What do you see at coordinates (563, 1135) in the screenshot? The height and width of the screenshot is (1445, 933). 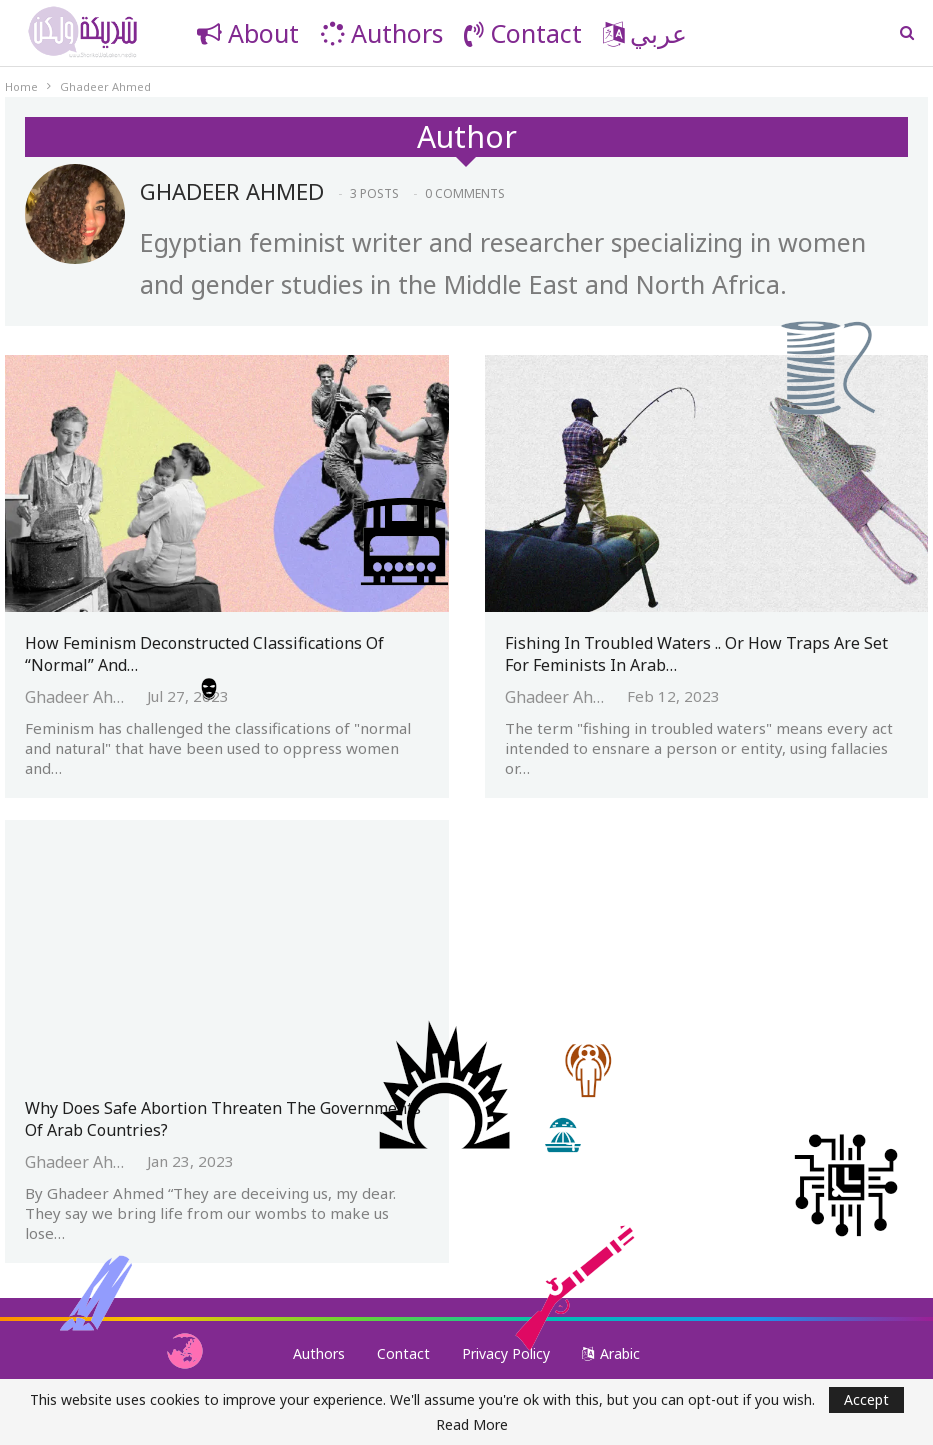 I see `access kitchen or cooking tools` at bounding box center [563, 1135].